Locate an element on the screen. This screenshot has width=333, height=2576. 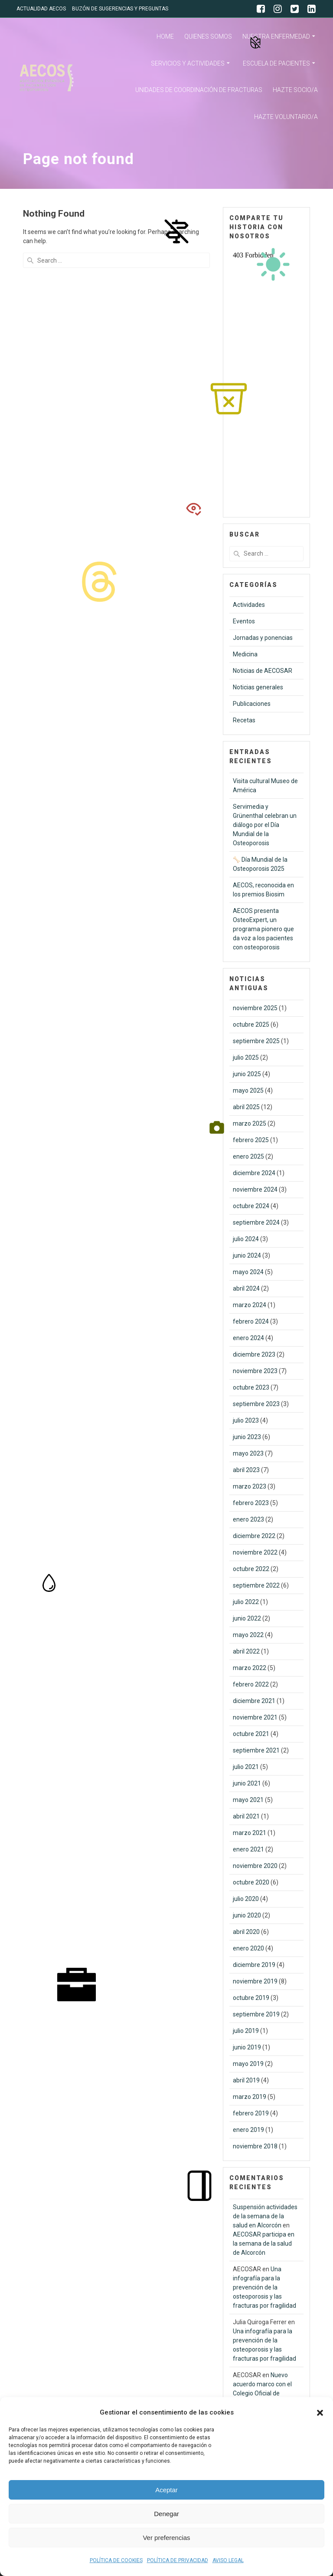
open your journal or diary is located at coordinates (199, 2186).